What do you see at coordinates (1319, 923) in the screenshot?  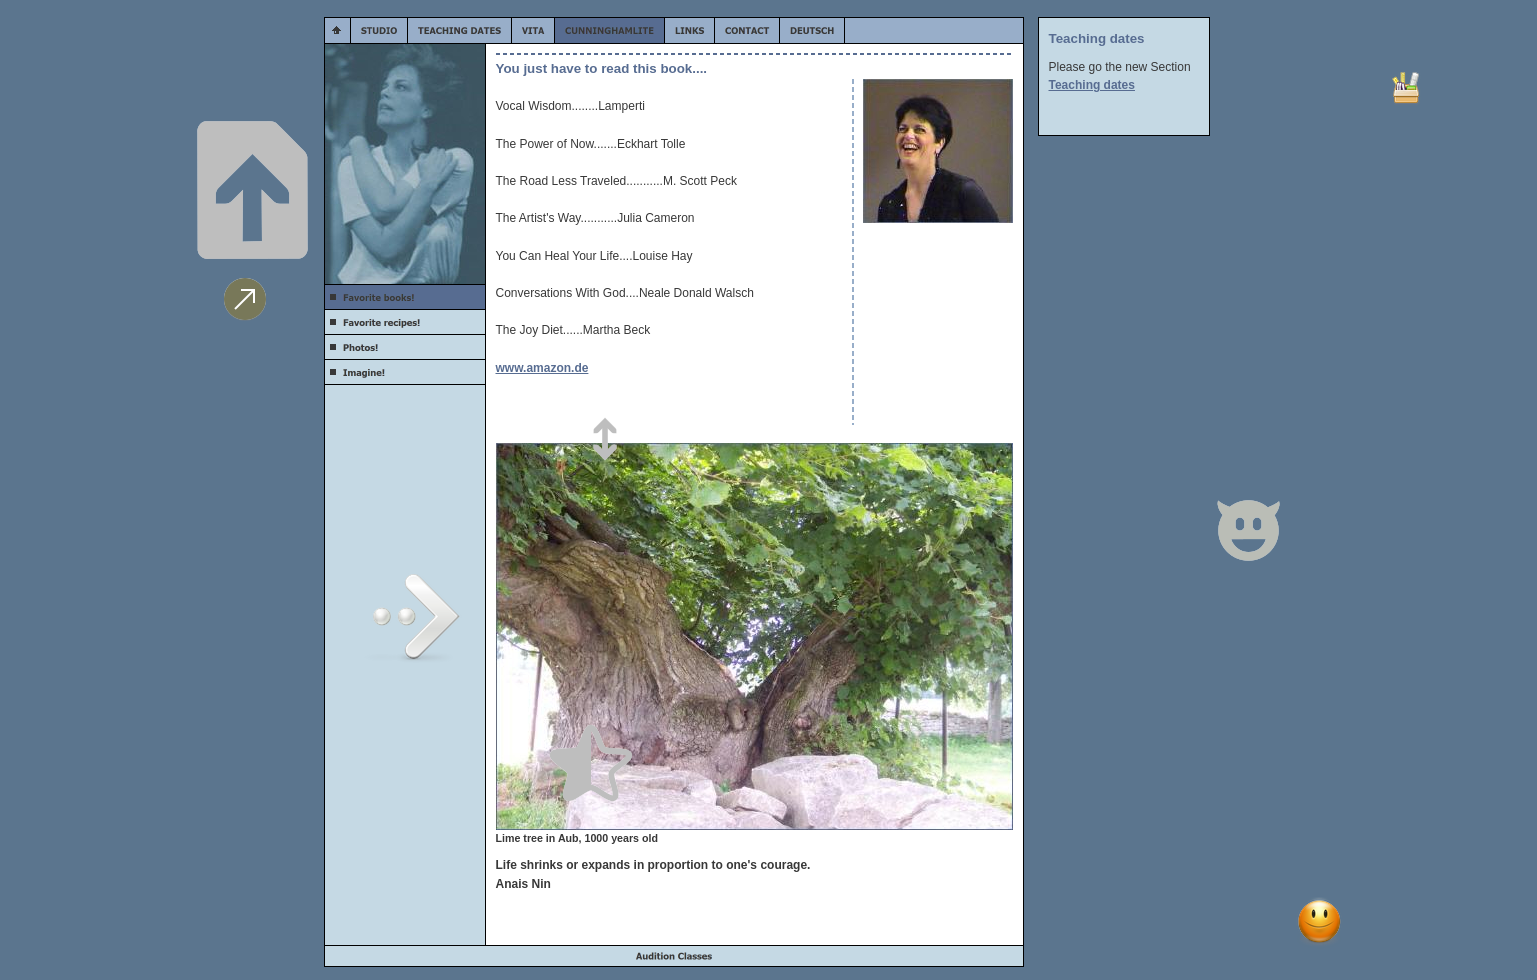 I see `add an emoji or reaction to a message` at bounding box center [1319, 923].